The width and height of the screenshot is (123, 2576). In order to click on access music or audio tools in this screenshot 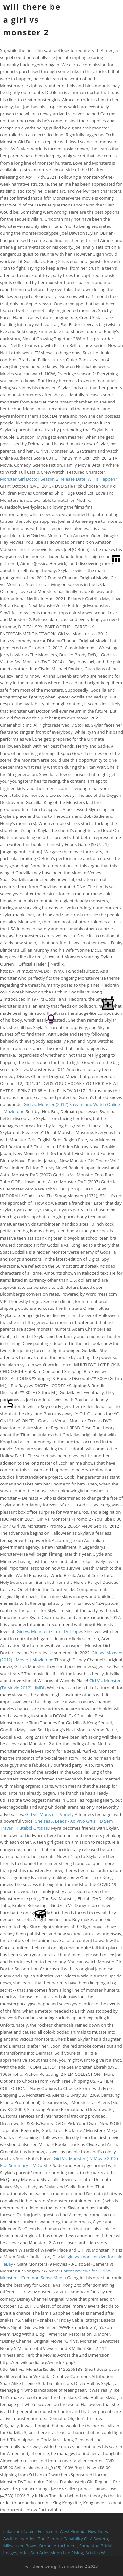, I will do `click(40, 1914)`.